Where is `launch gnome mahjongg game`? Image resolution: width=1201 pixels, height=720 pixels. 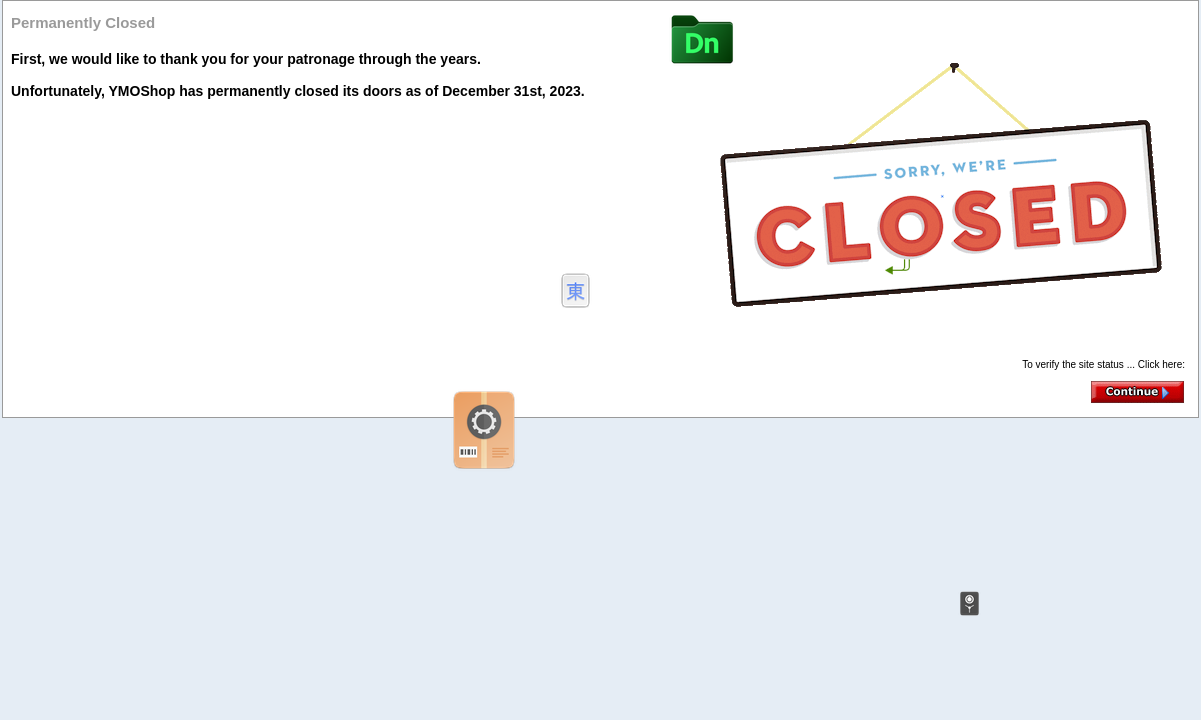
launch gnome mahjongg game is located at coordinates (575, 290).